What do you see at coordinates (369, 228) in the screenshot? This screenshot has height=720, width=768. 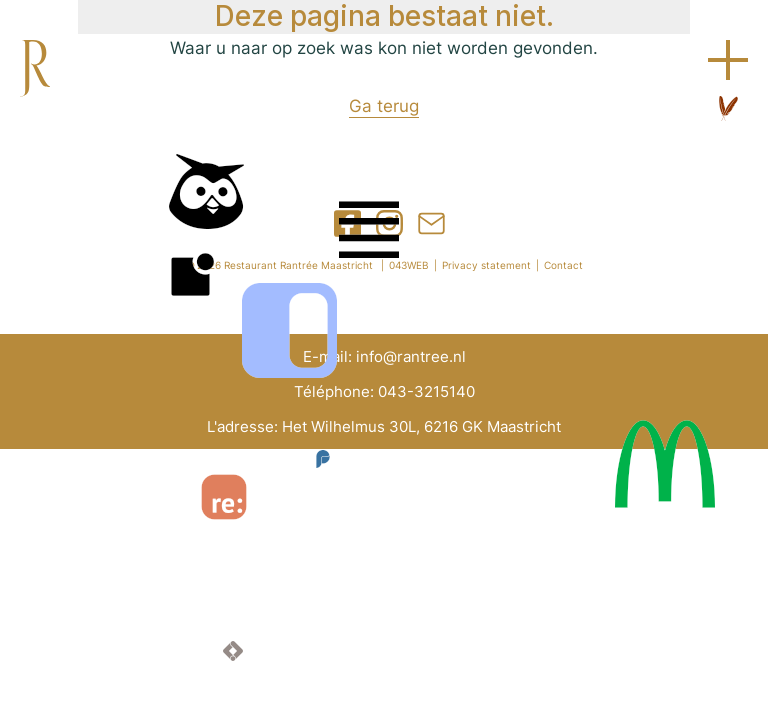 I see `justify text alignment` at bounding box center [369, 228].